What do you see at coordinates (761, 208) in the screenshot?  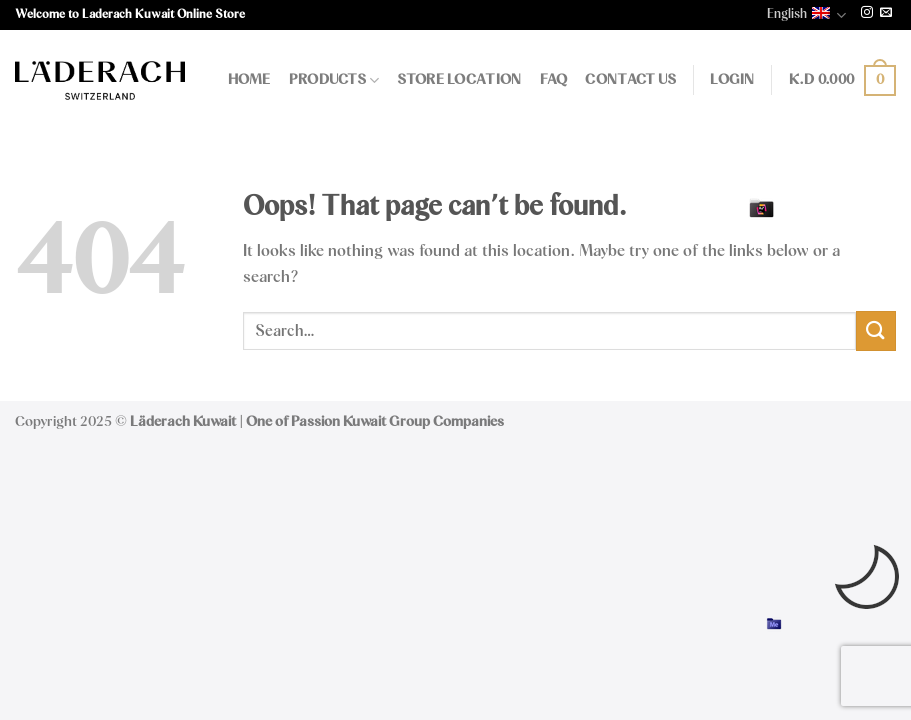 I see `folder containing ReSharper C++ project files` at bounding box center [761, 208].